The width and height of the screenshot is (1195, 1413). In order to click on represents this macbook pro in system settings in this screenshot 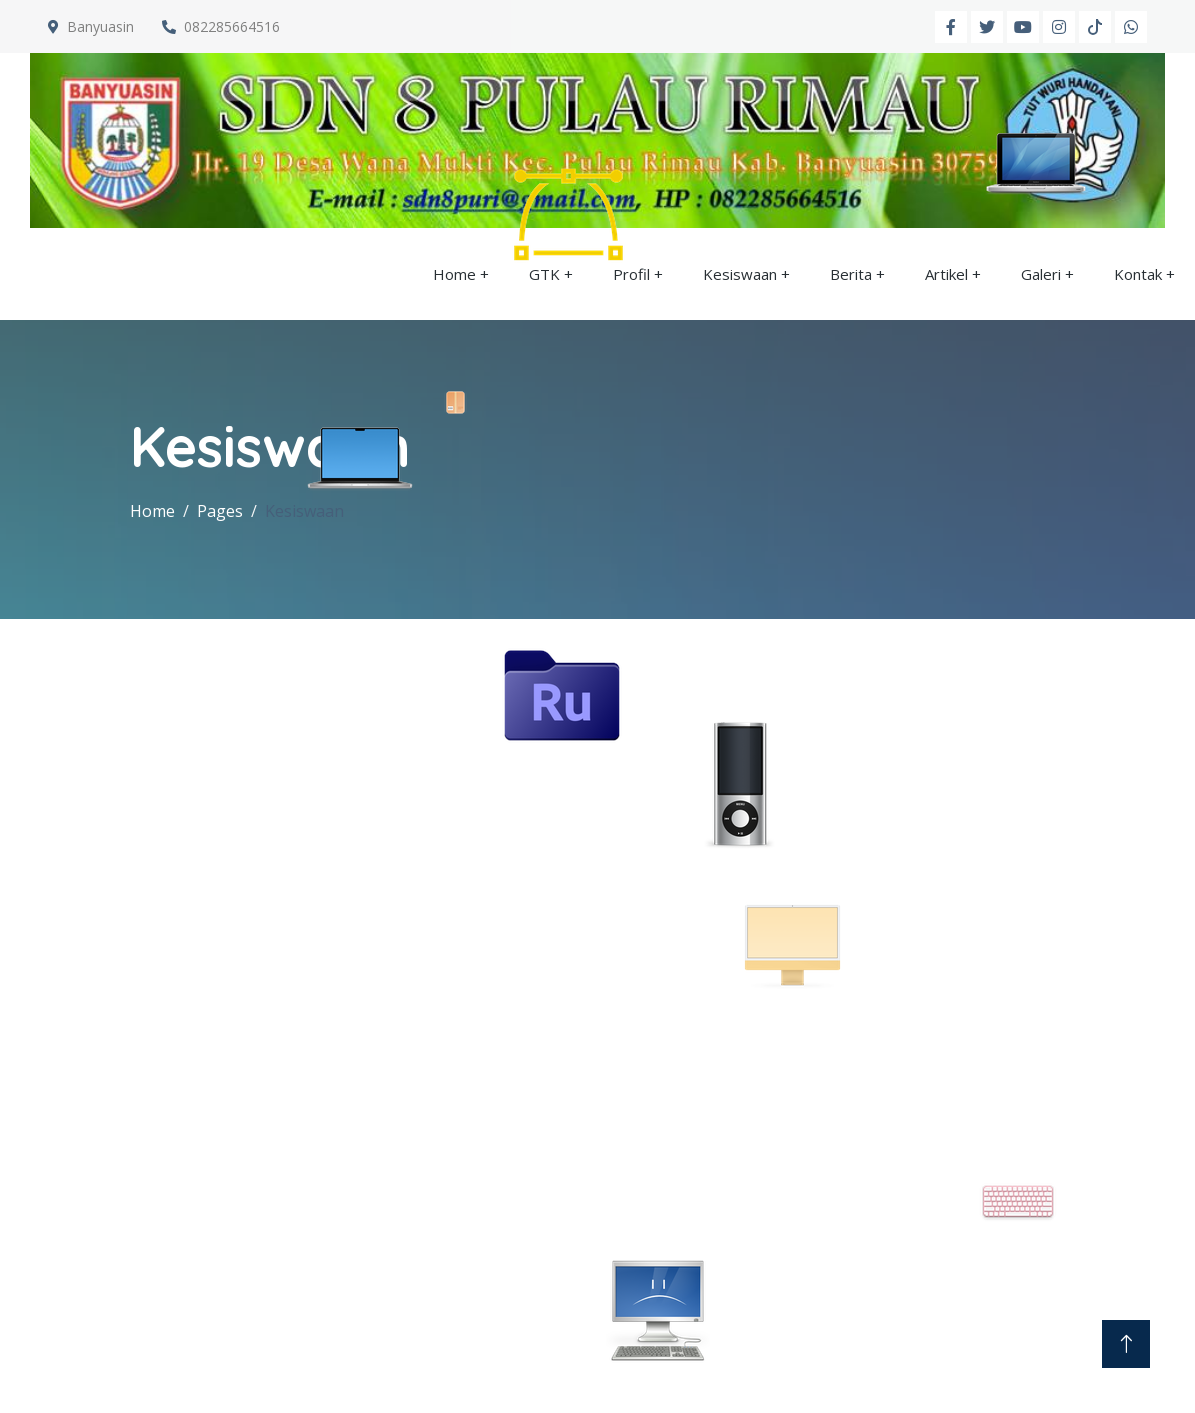, I will do `click(360, 450)`.